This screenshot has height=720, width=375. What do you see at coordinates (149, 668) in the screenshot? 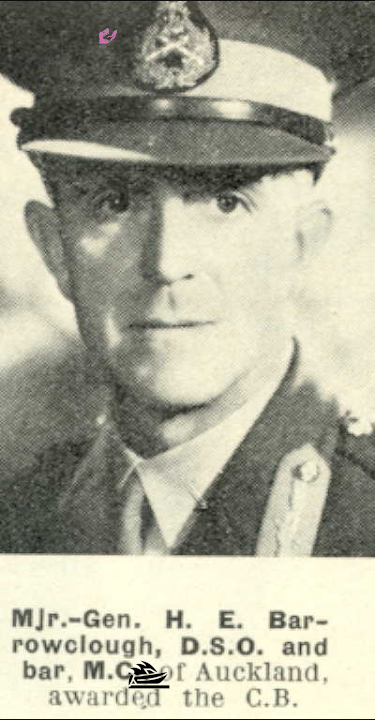
I see `select speedboat or watercraft vehicle` at bounding box center [149, 668].